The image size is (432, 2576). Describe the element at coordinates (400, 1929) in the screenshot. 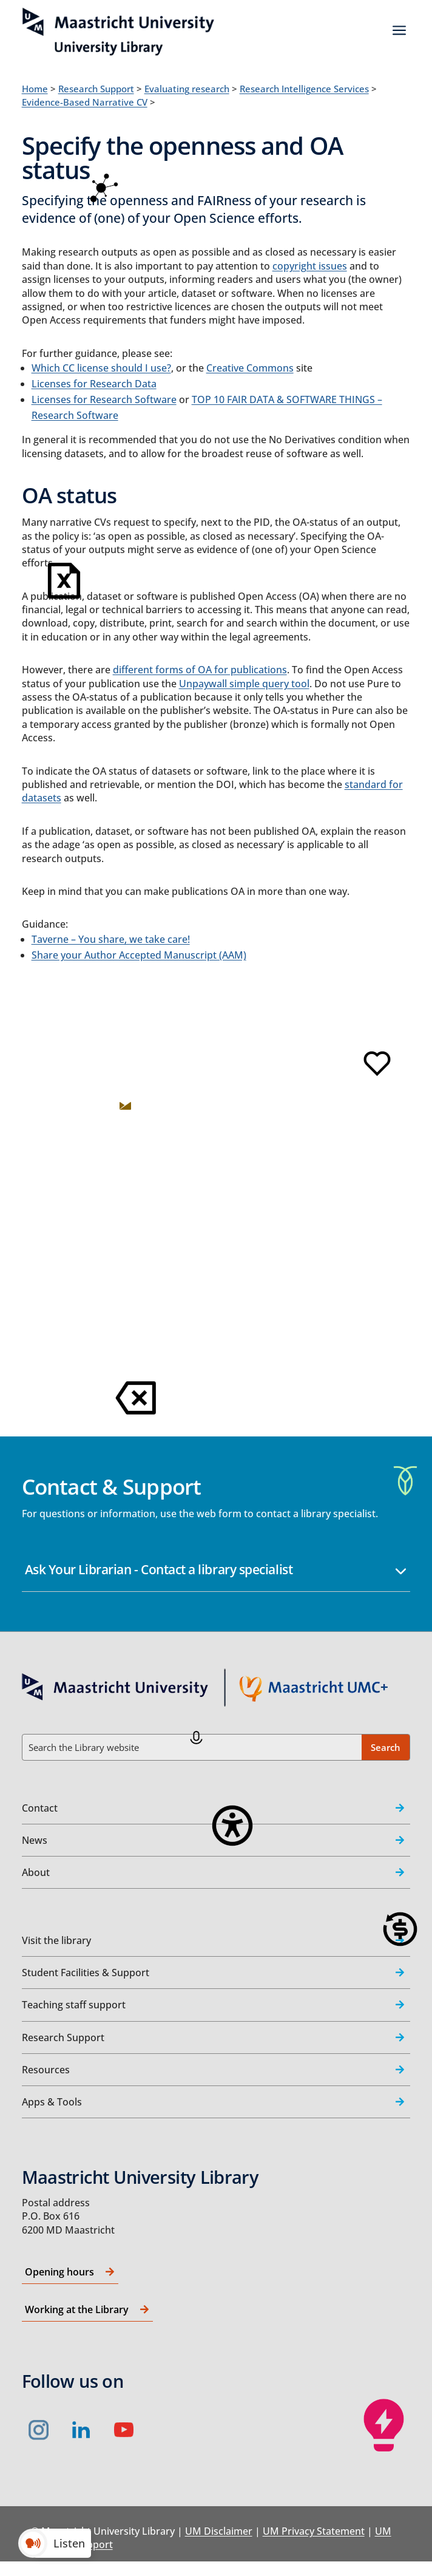

I see `request a refund for a purchase` at that location.